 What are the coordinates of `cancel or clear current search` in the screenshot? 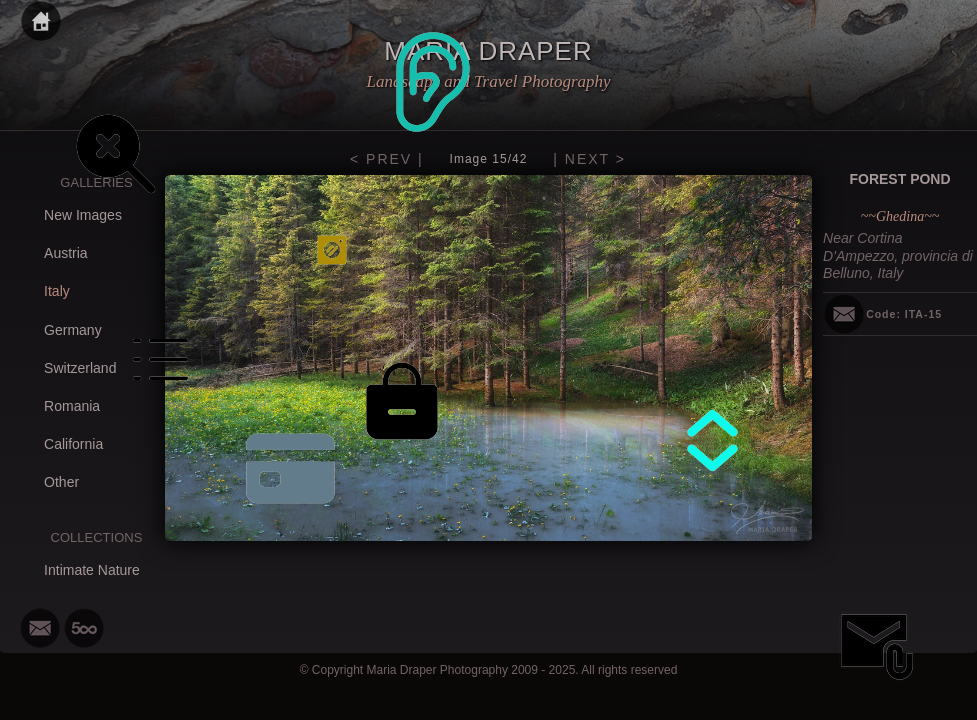 It's located at (116, 154).